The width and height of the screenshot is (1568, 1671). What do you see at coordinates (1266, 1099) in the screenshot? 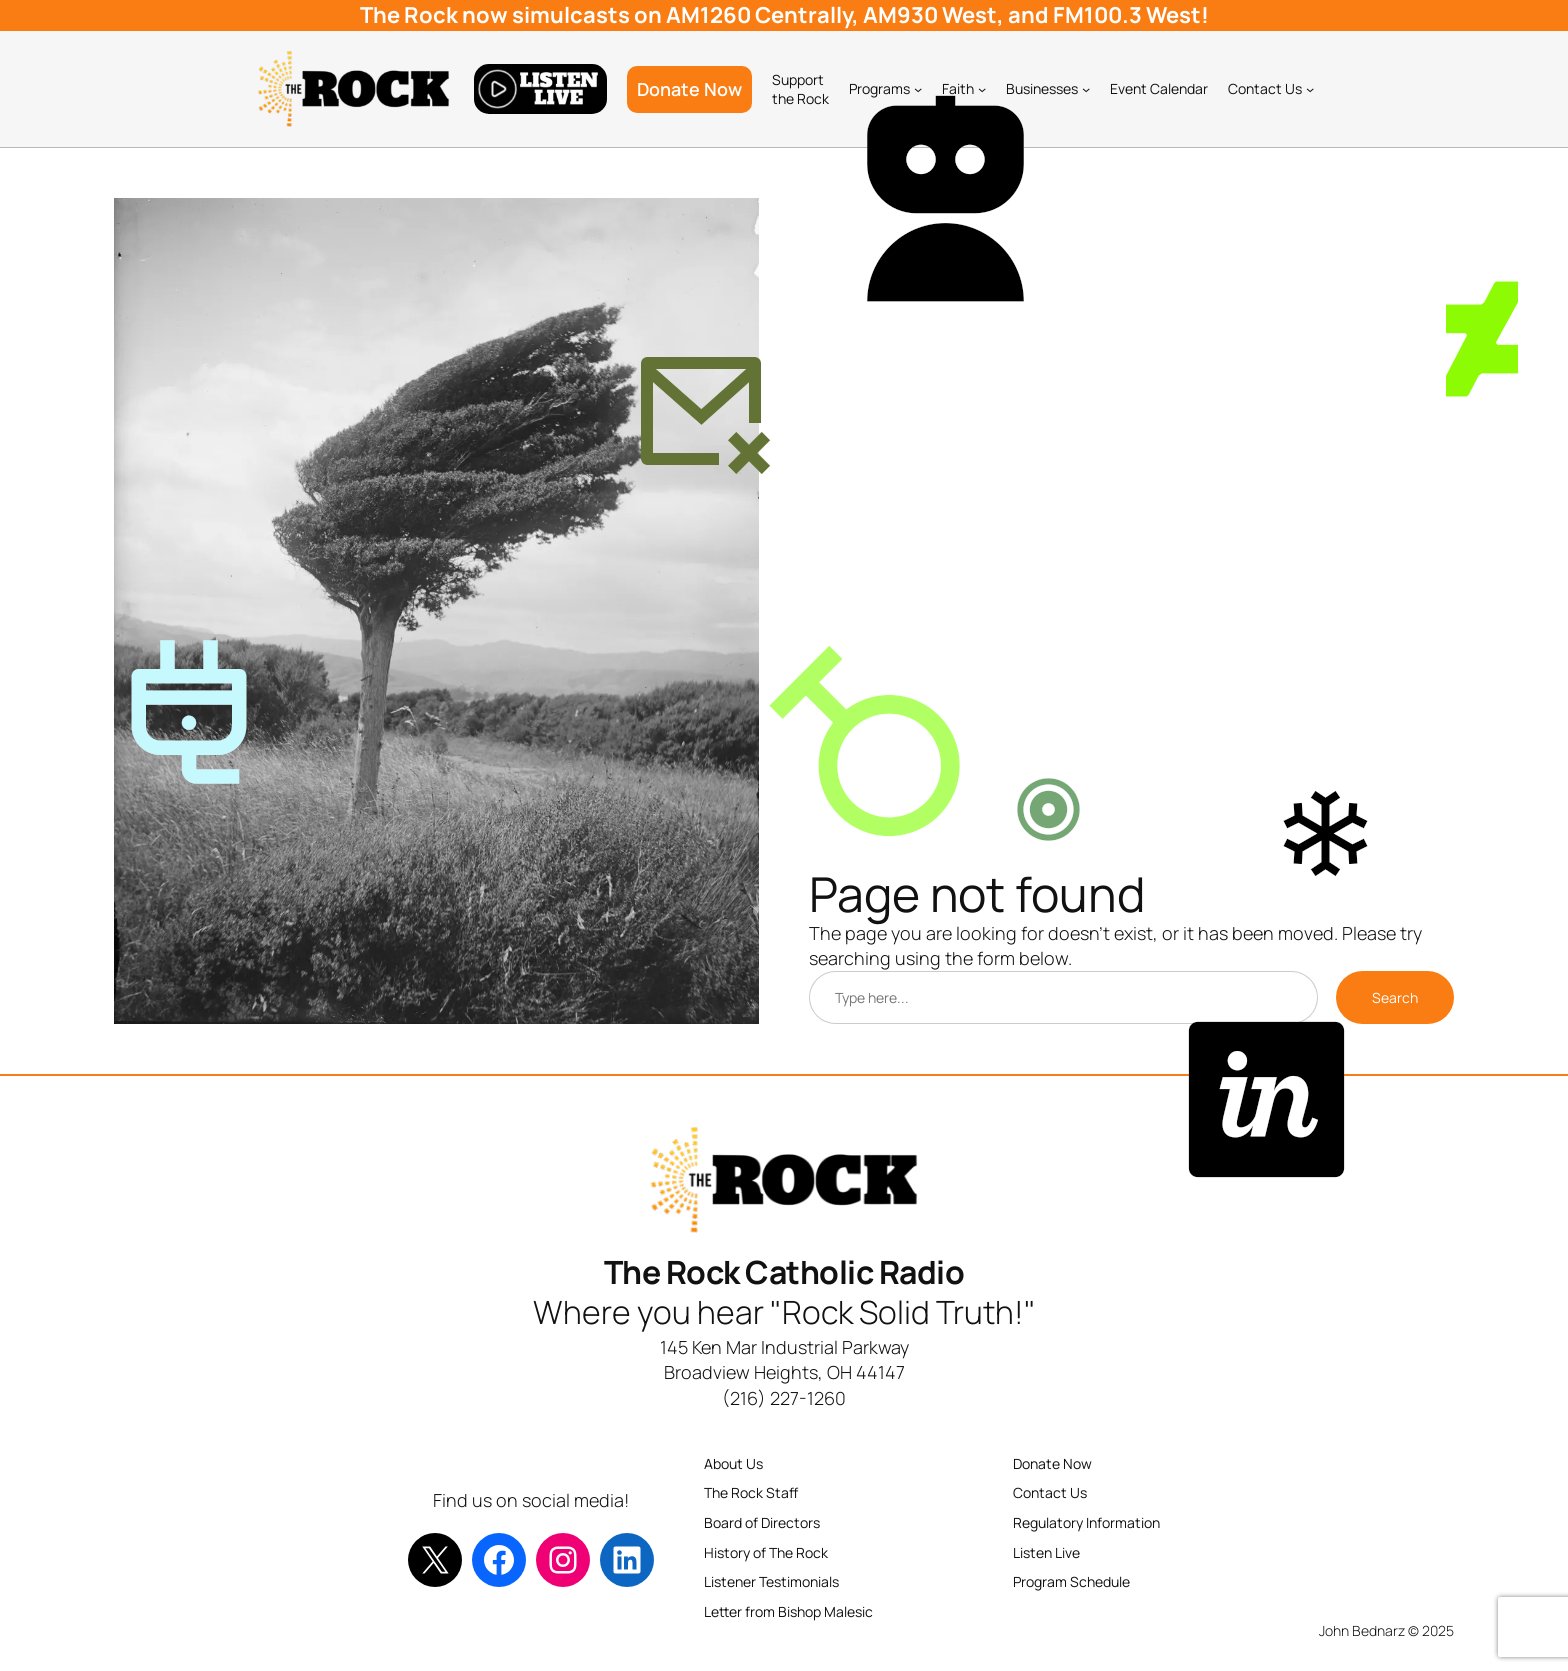
I see `open InVision app` at bounding box center [1266, 1099].